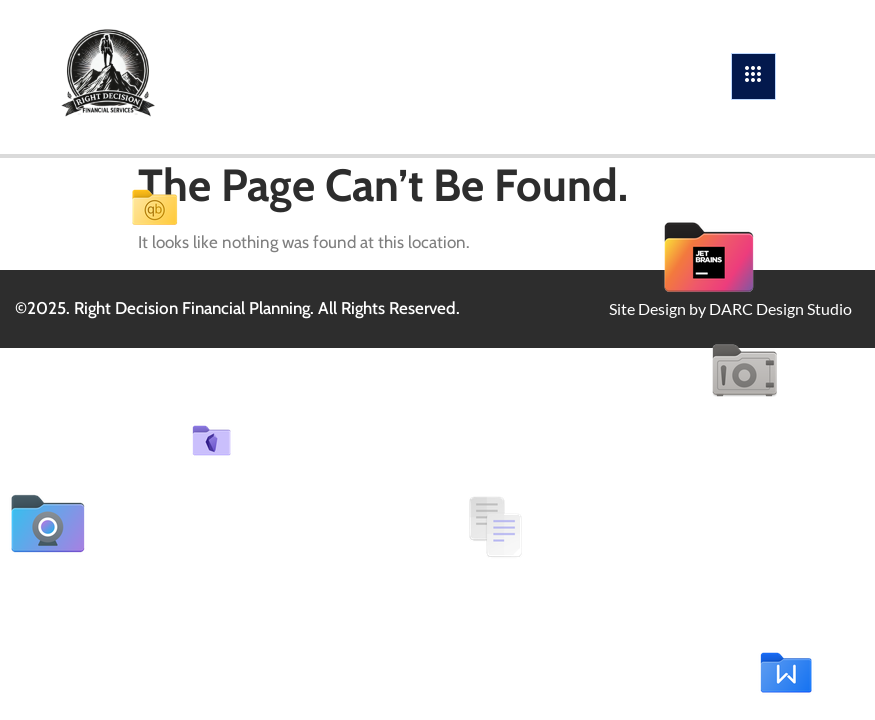 Image resolution: width=875 pixels, height=720 pixels. I want to click on open folder containing wps writer documents, so click(786, 674).